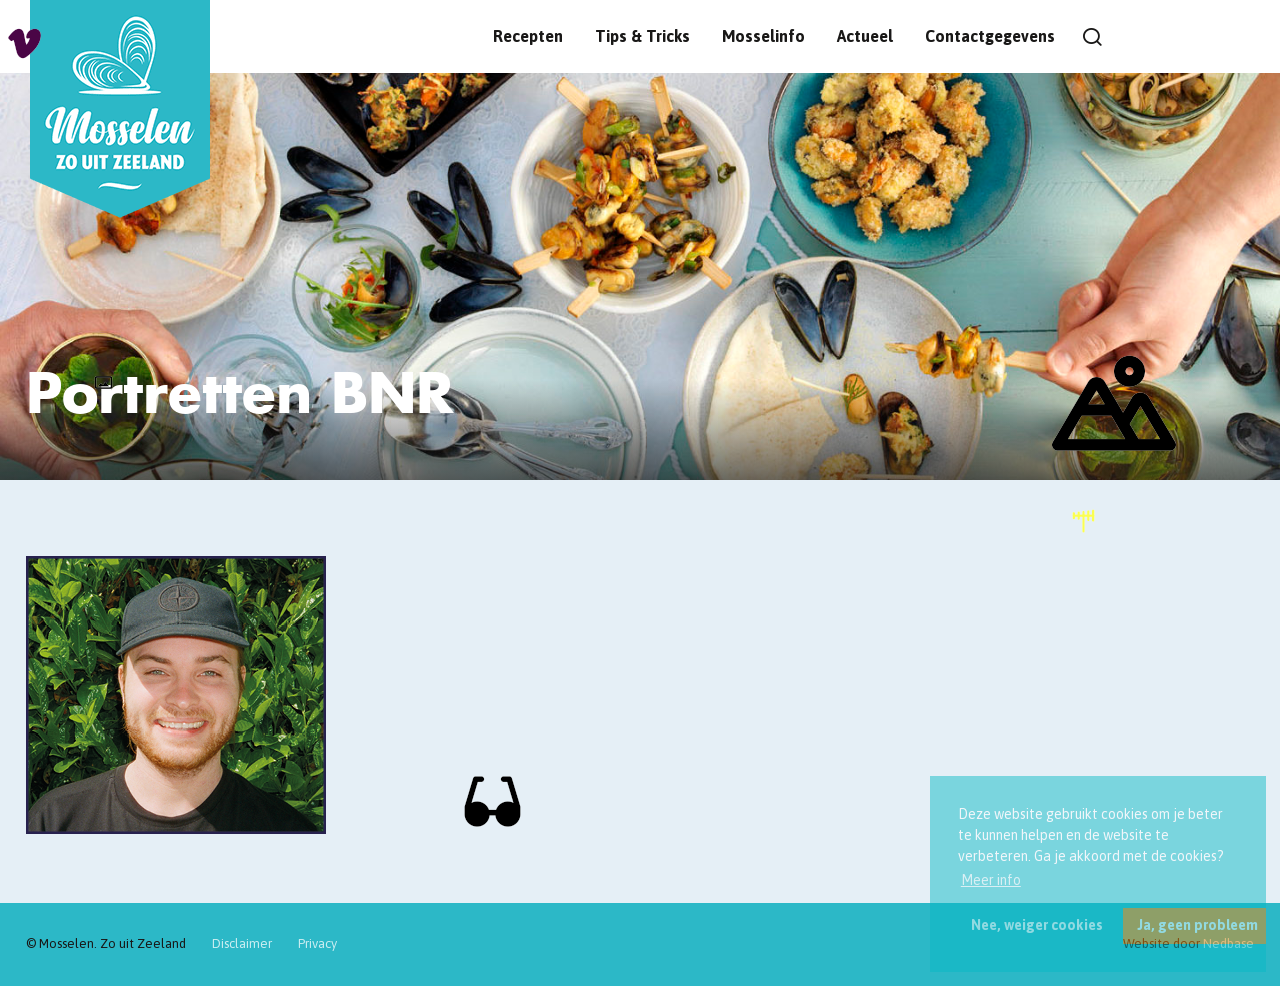 This screenshot has height=986, width=1280. Describe the element at coordinates (492, 801) in the screenshot. I see `view reading mode or accessibility options` at that location.